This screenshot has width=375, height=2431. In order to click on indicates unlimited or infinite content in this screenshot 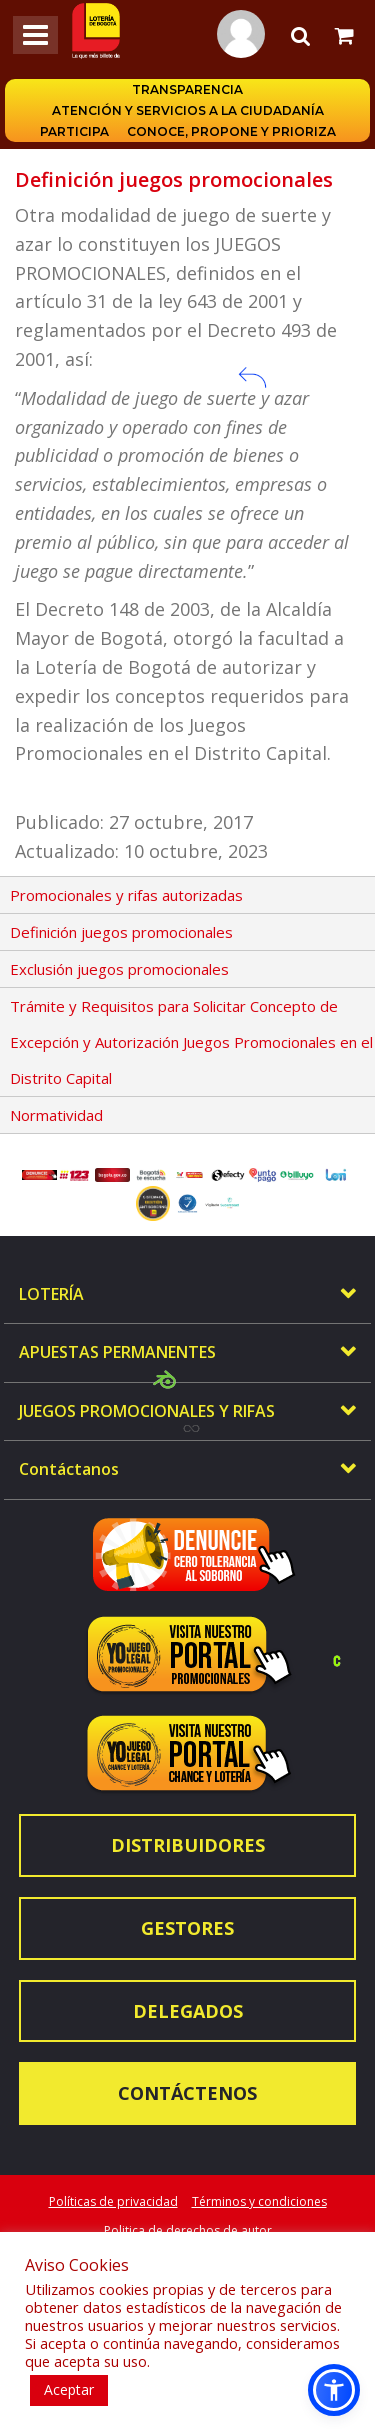, I will do `click(191, 1428)`.